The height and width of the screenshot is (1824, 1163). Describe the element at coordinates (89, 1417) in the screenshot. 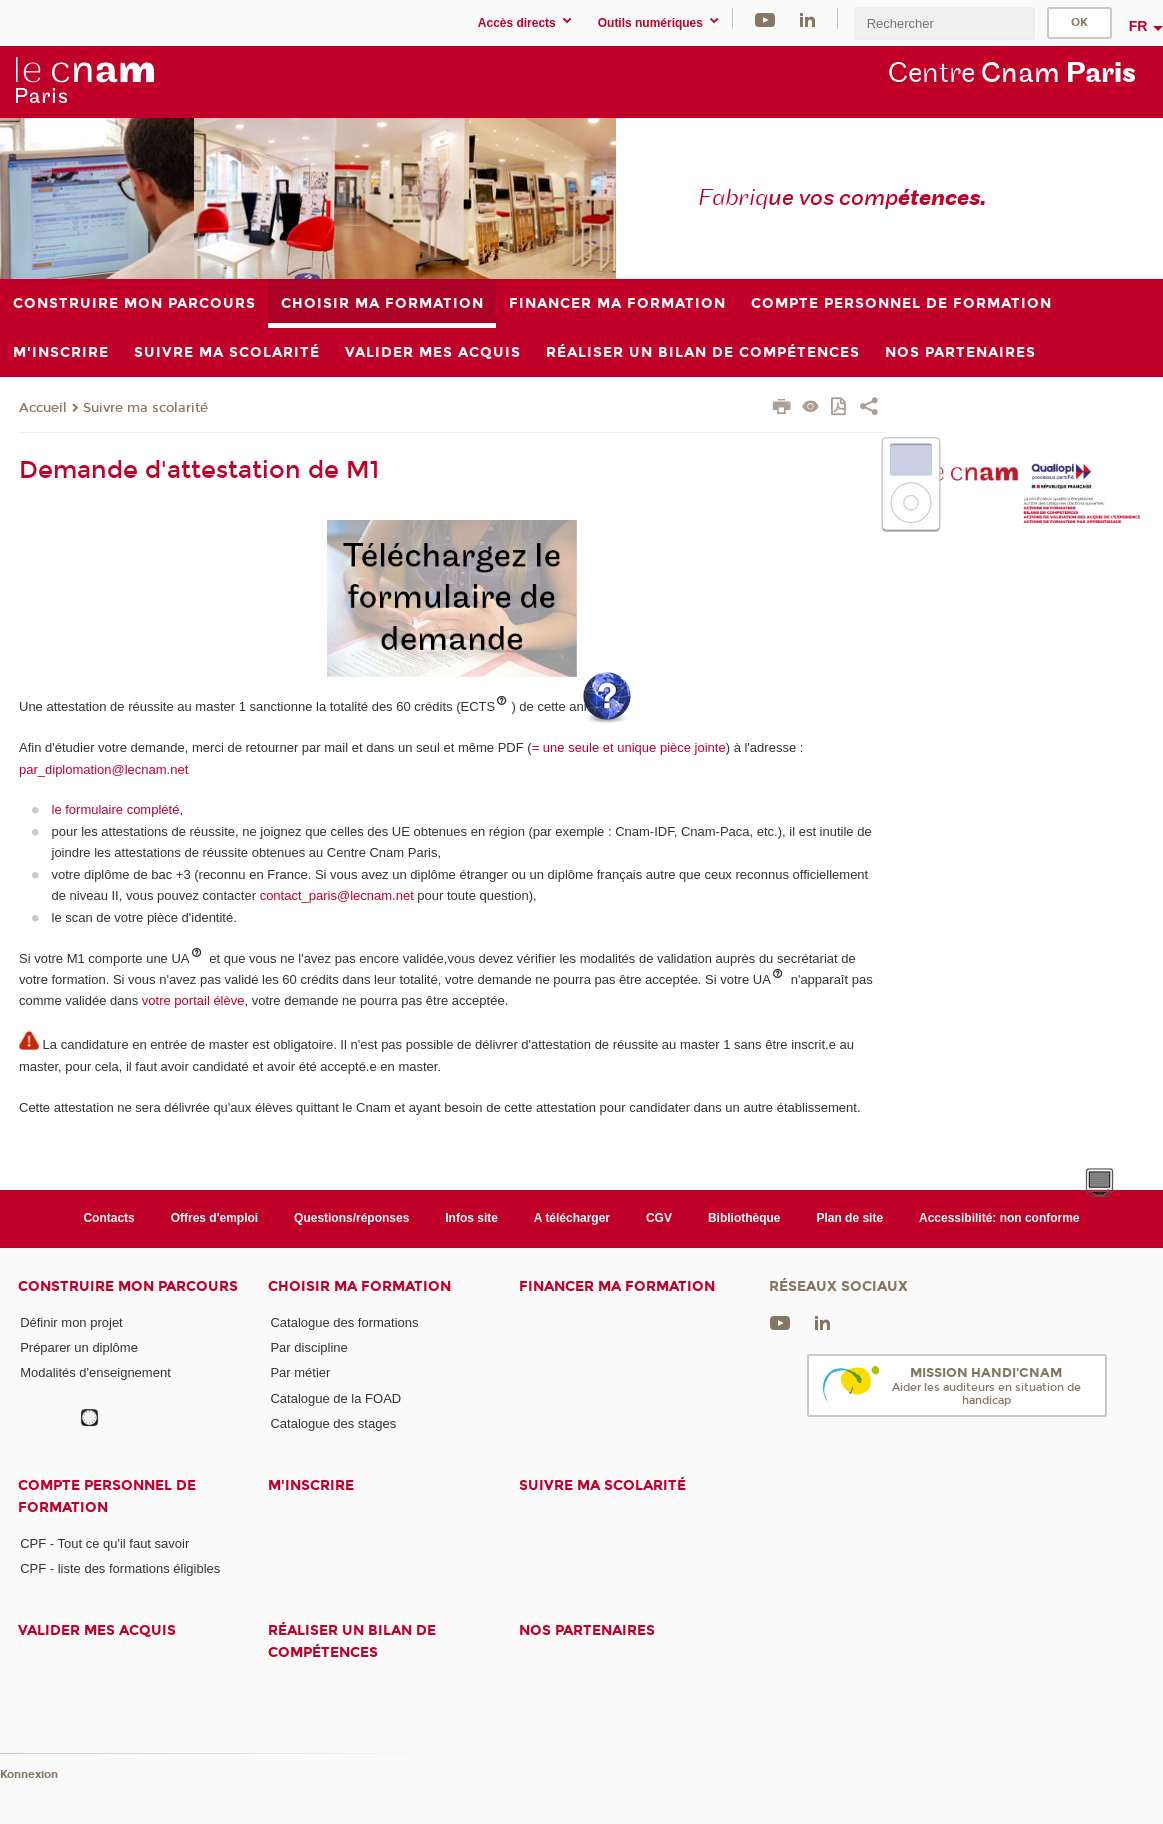

I see `open the clock app` at that location.